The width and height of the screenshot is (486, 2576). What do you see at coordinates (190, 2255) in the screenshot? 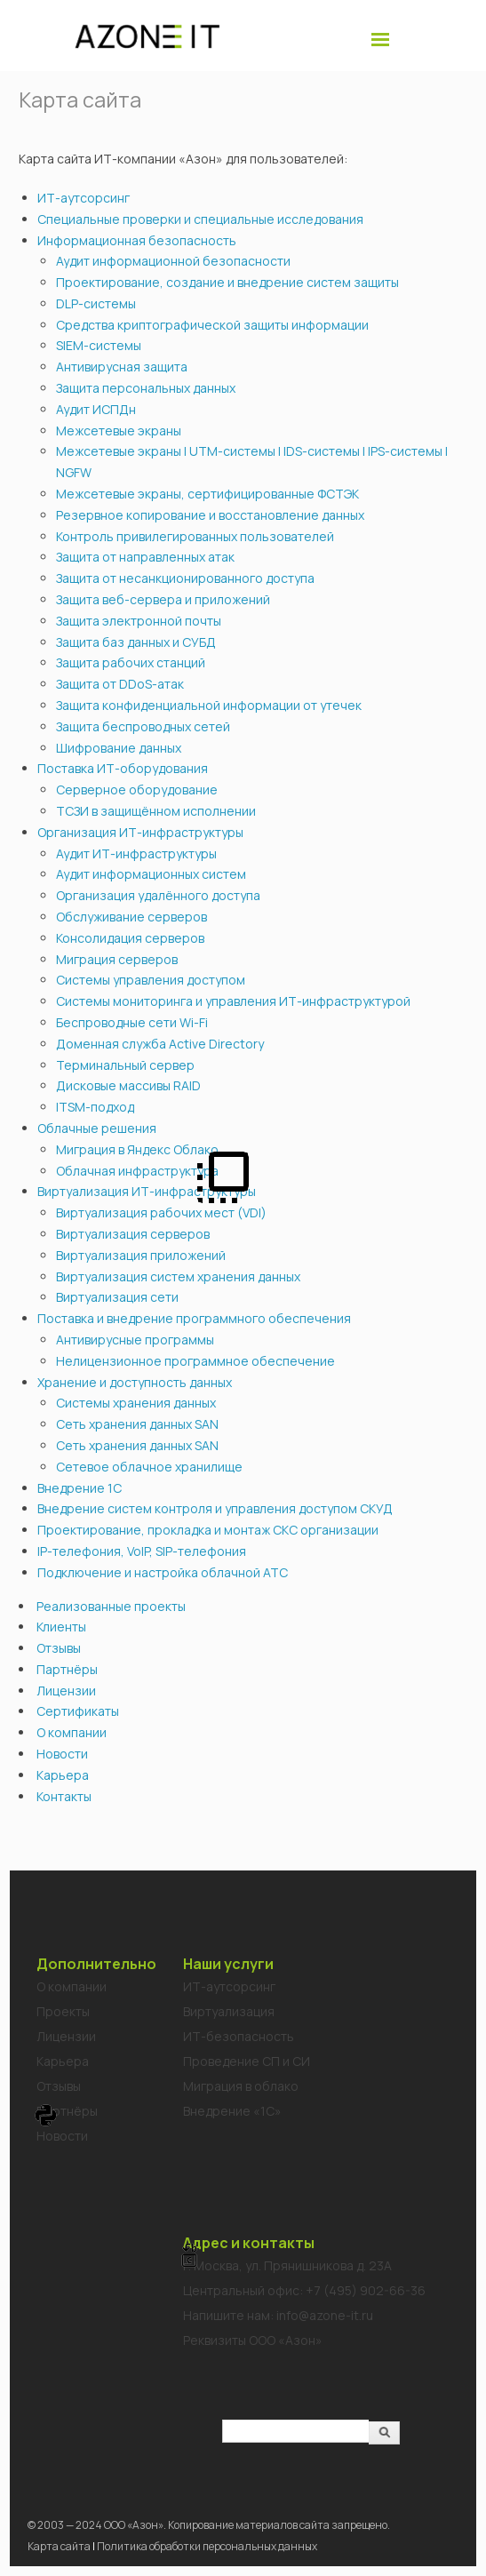
I see `replace selected text or content` at bounding box center [190, 2255].